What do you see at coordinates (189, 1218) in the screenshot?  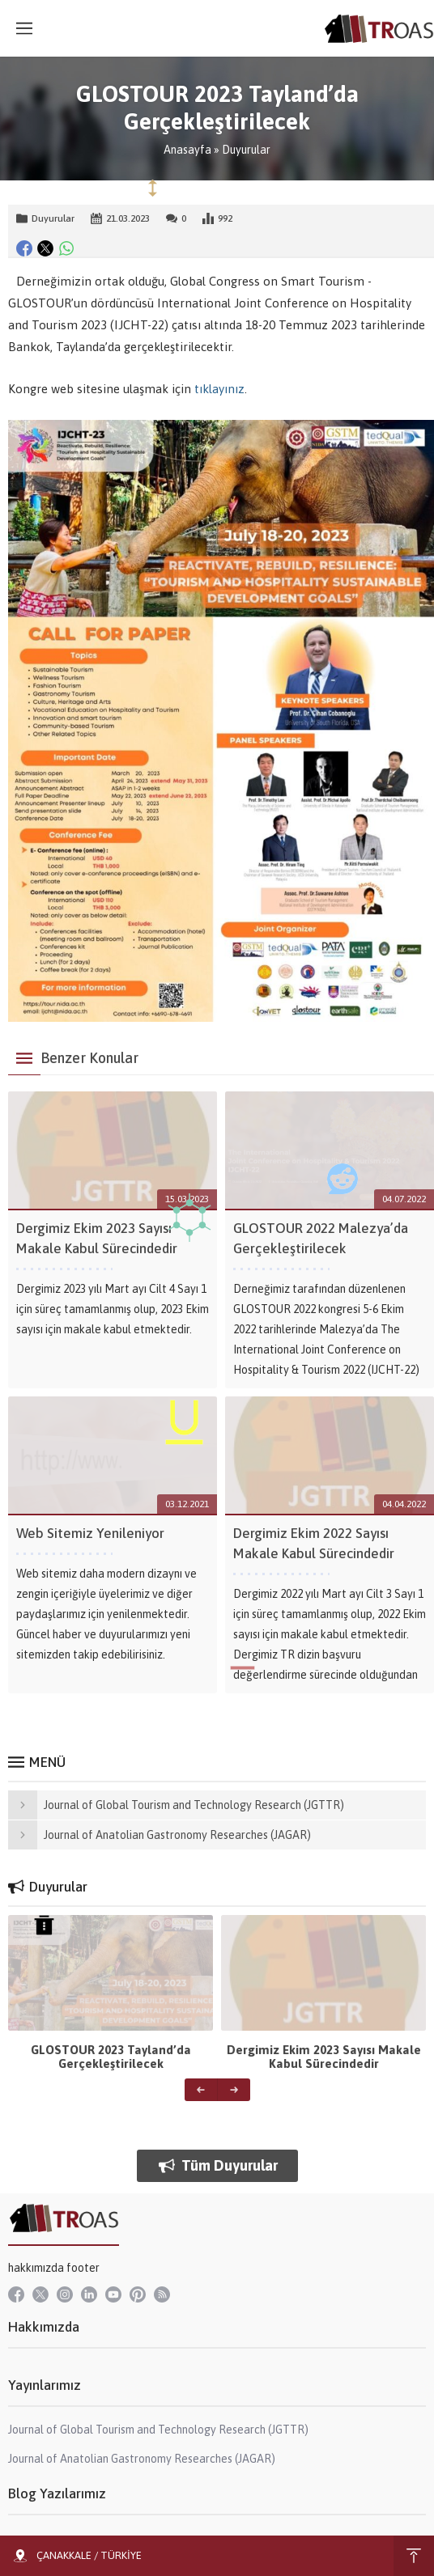 I see `GrapheneOS logo` at bounding box center [189, 1218].